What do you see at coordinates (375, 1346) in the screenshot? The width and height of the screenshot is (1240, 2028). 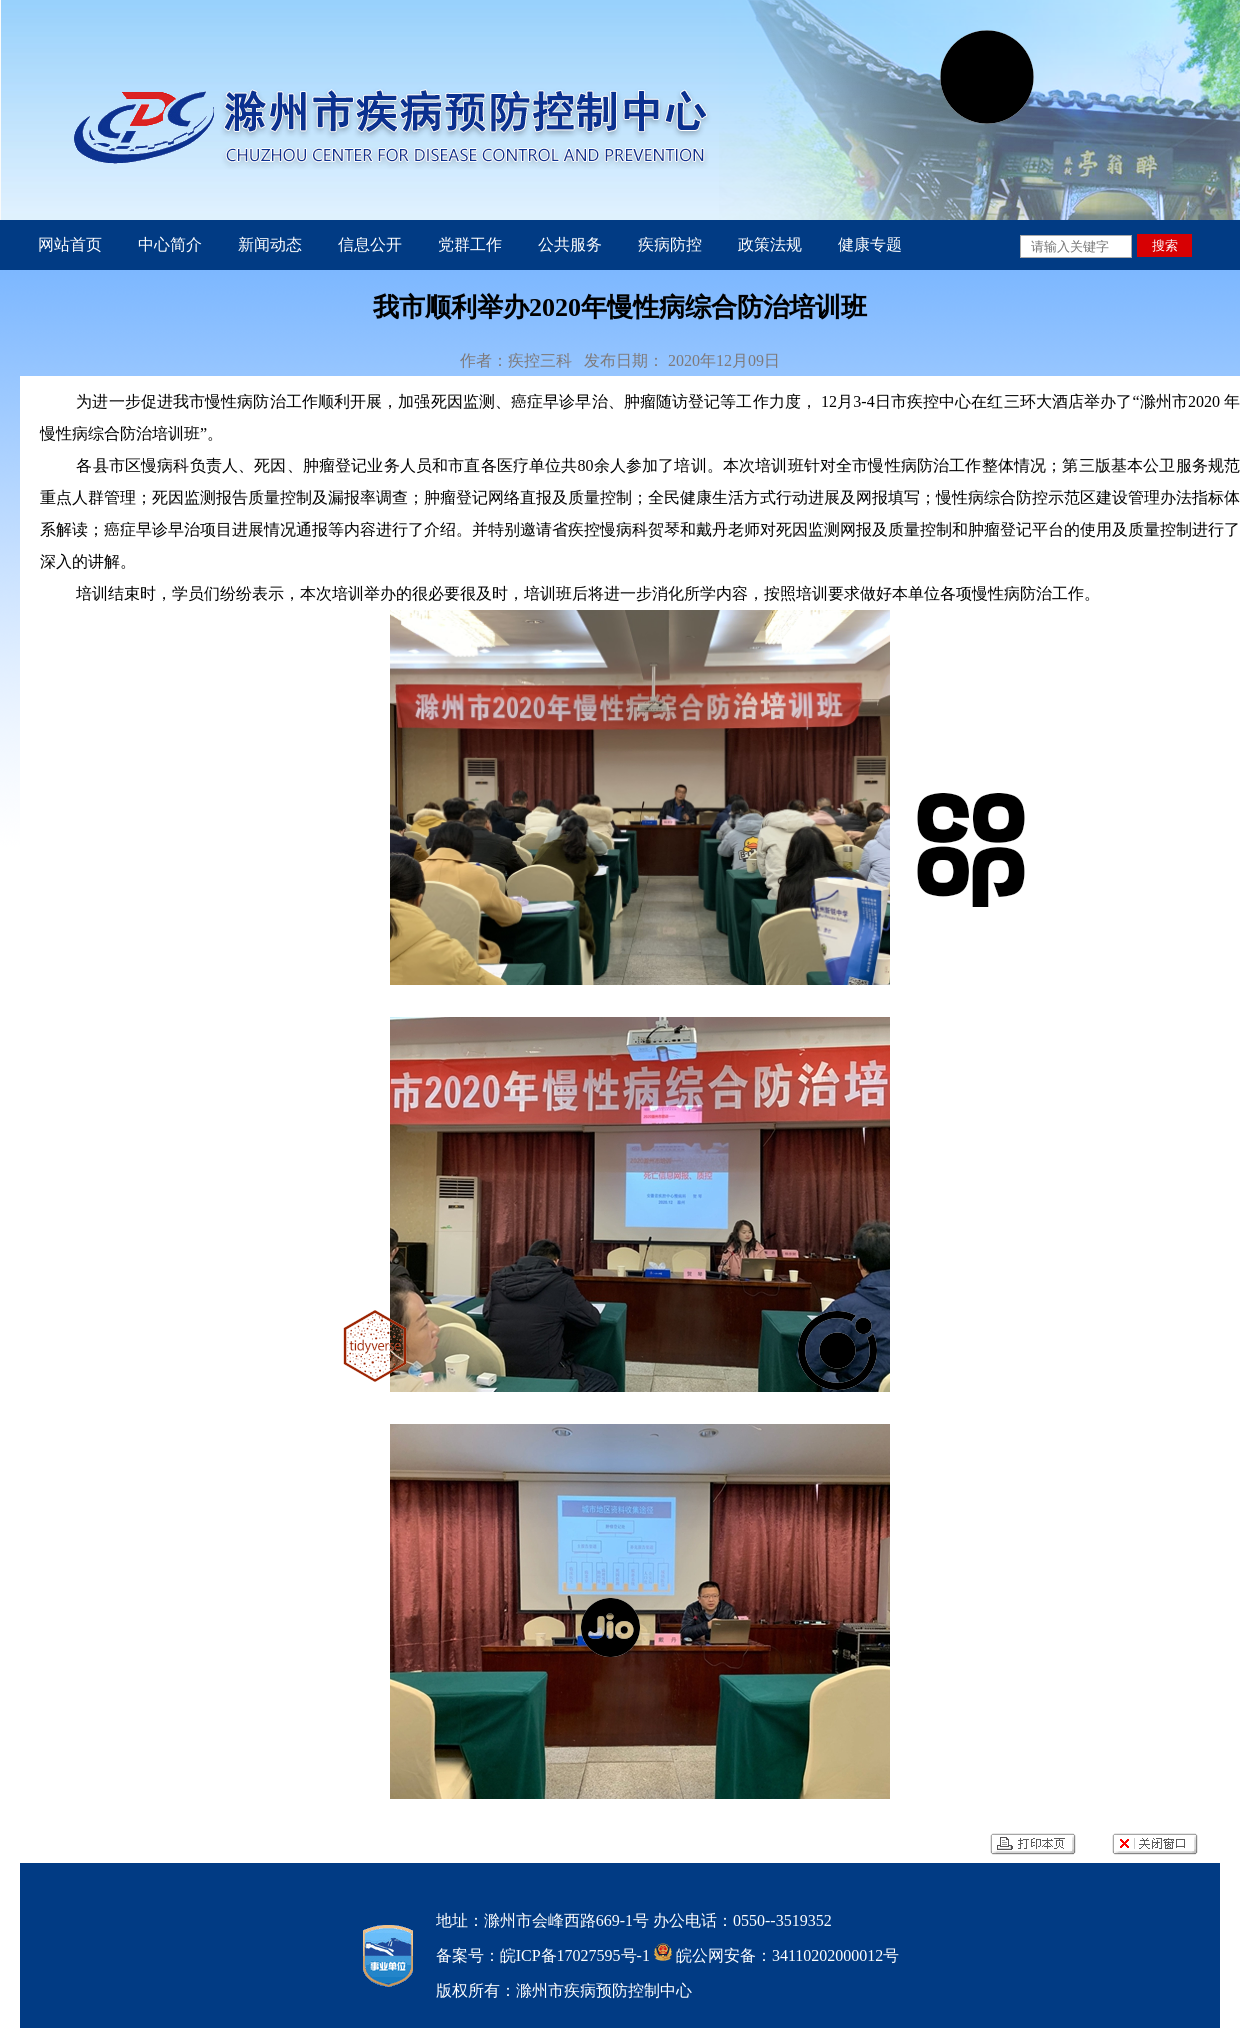 I see `tidyverse logo - R data science package collection` at bounding box center [375, 1346].